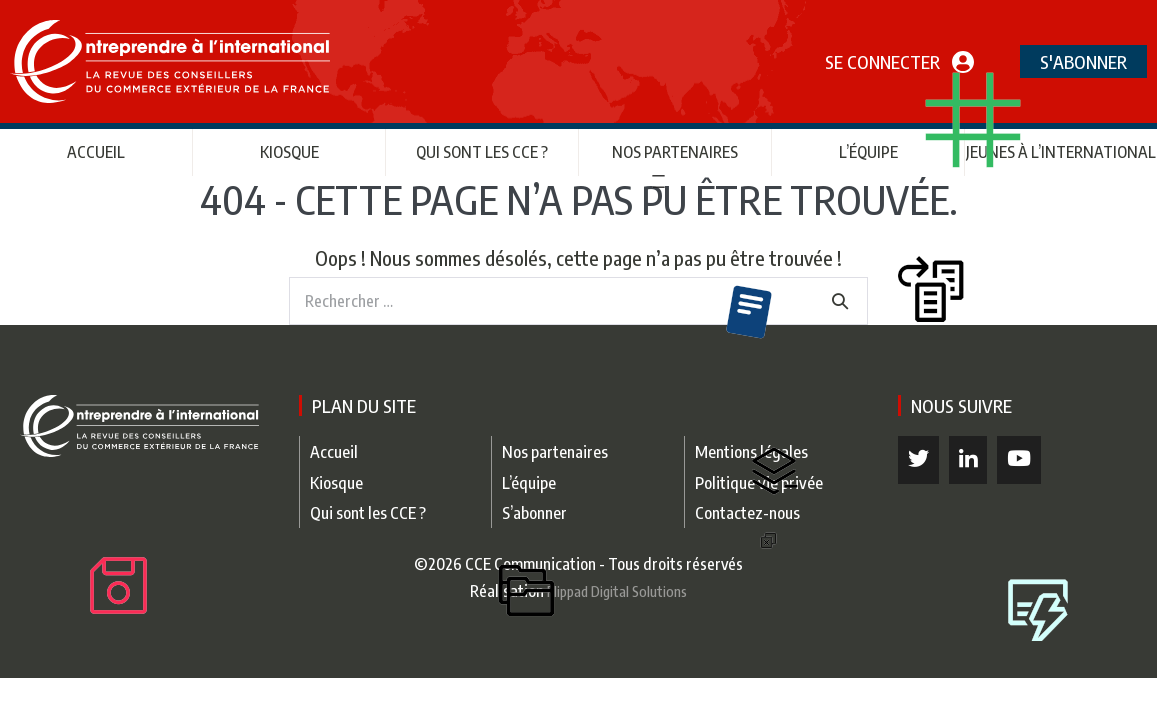 This screenshot has height=720, width=1157. Describe the element at coordinates (118, 585) in the screenshot. I see `save current file or document` at that location.